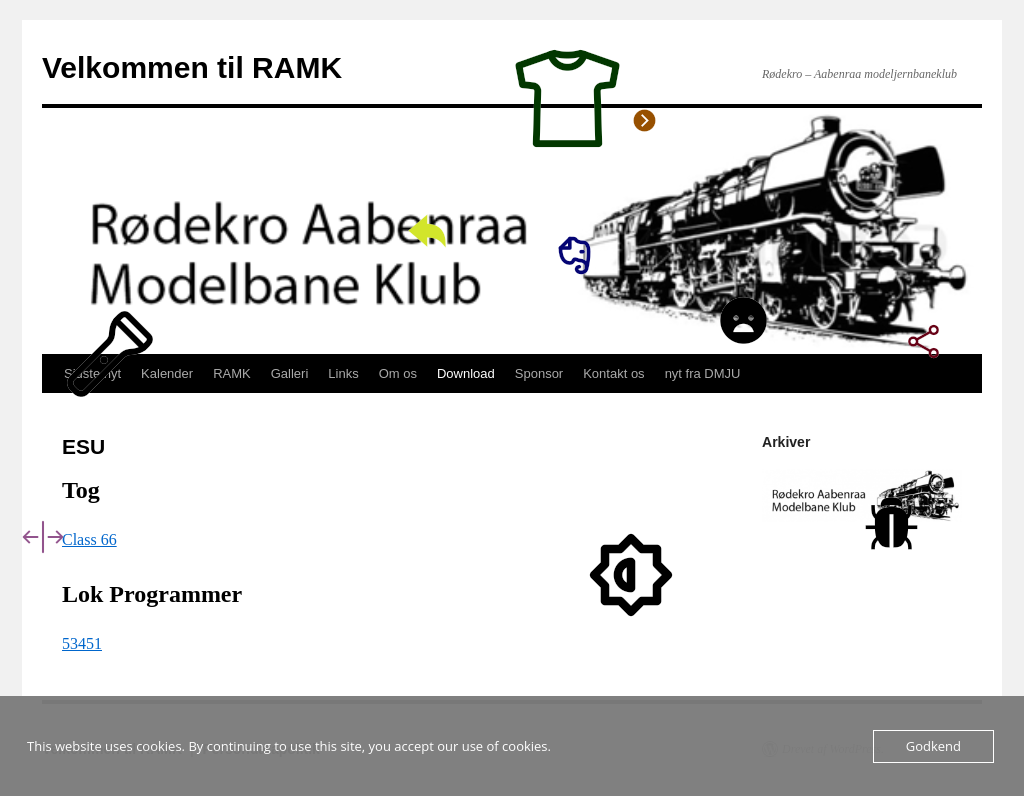 This screenshot has width=1024, height=796. What do you see at coordinates (575, 255) in the screenshot?
I see `open evernote app` at bounding box center [575, 255].